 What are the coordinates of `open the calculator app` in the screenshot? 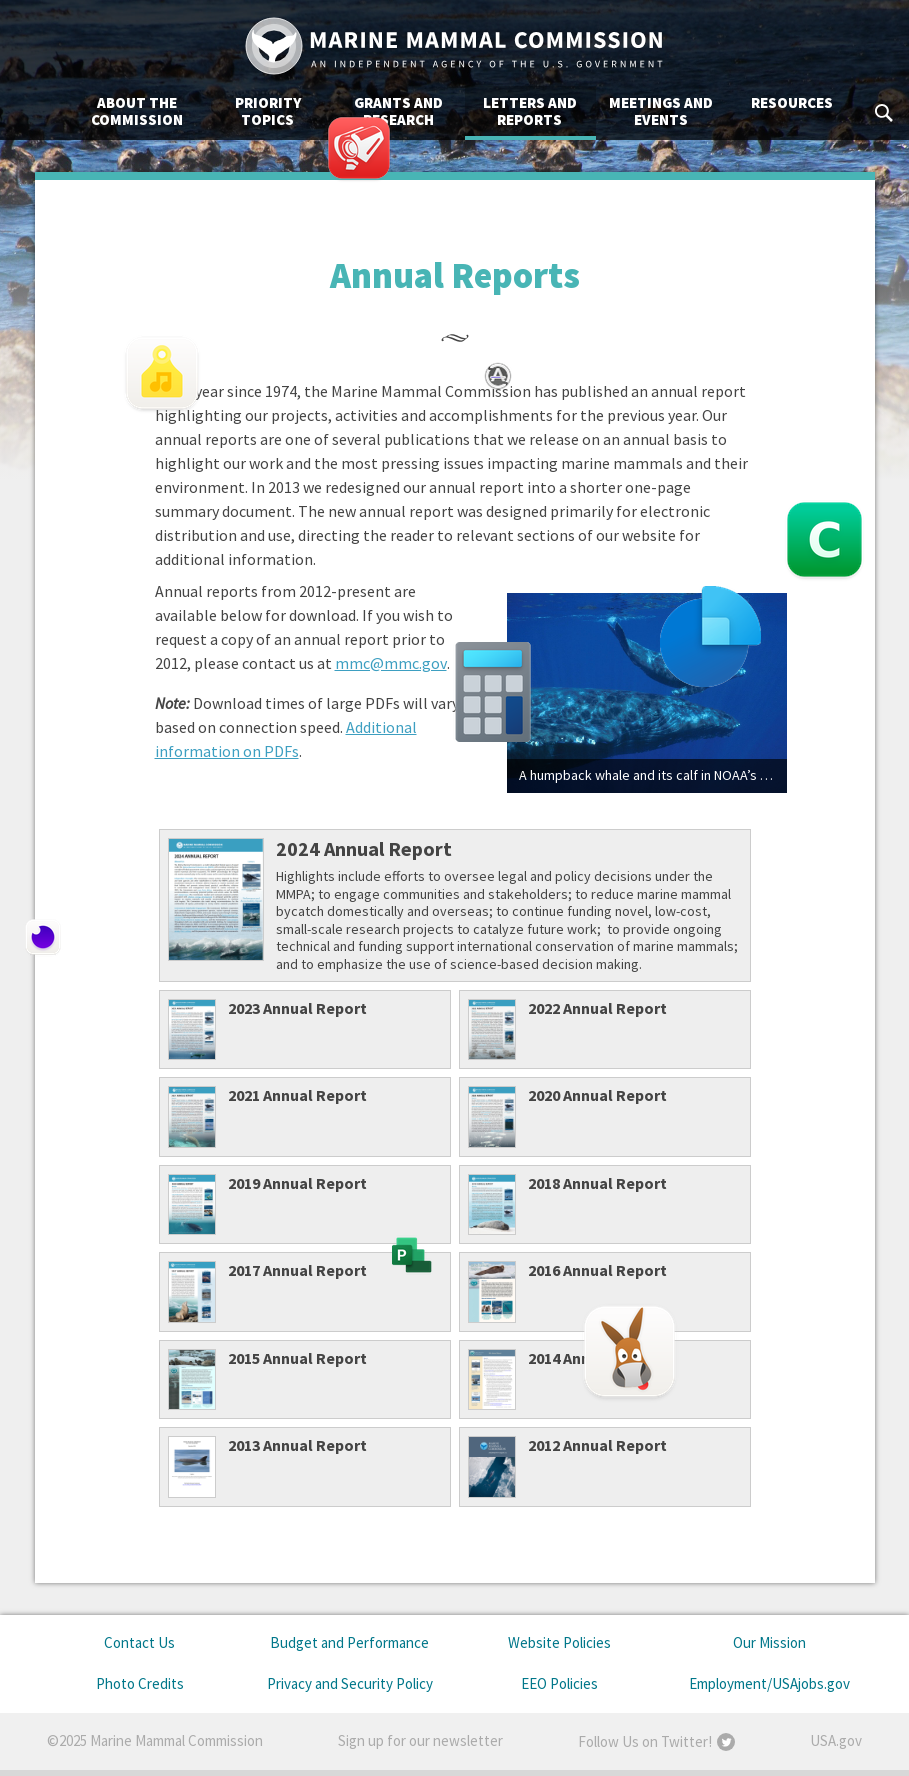 It's located at (493, 692).